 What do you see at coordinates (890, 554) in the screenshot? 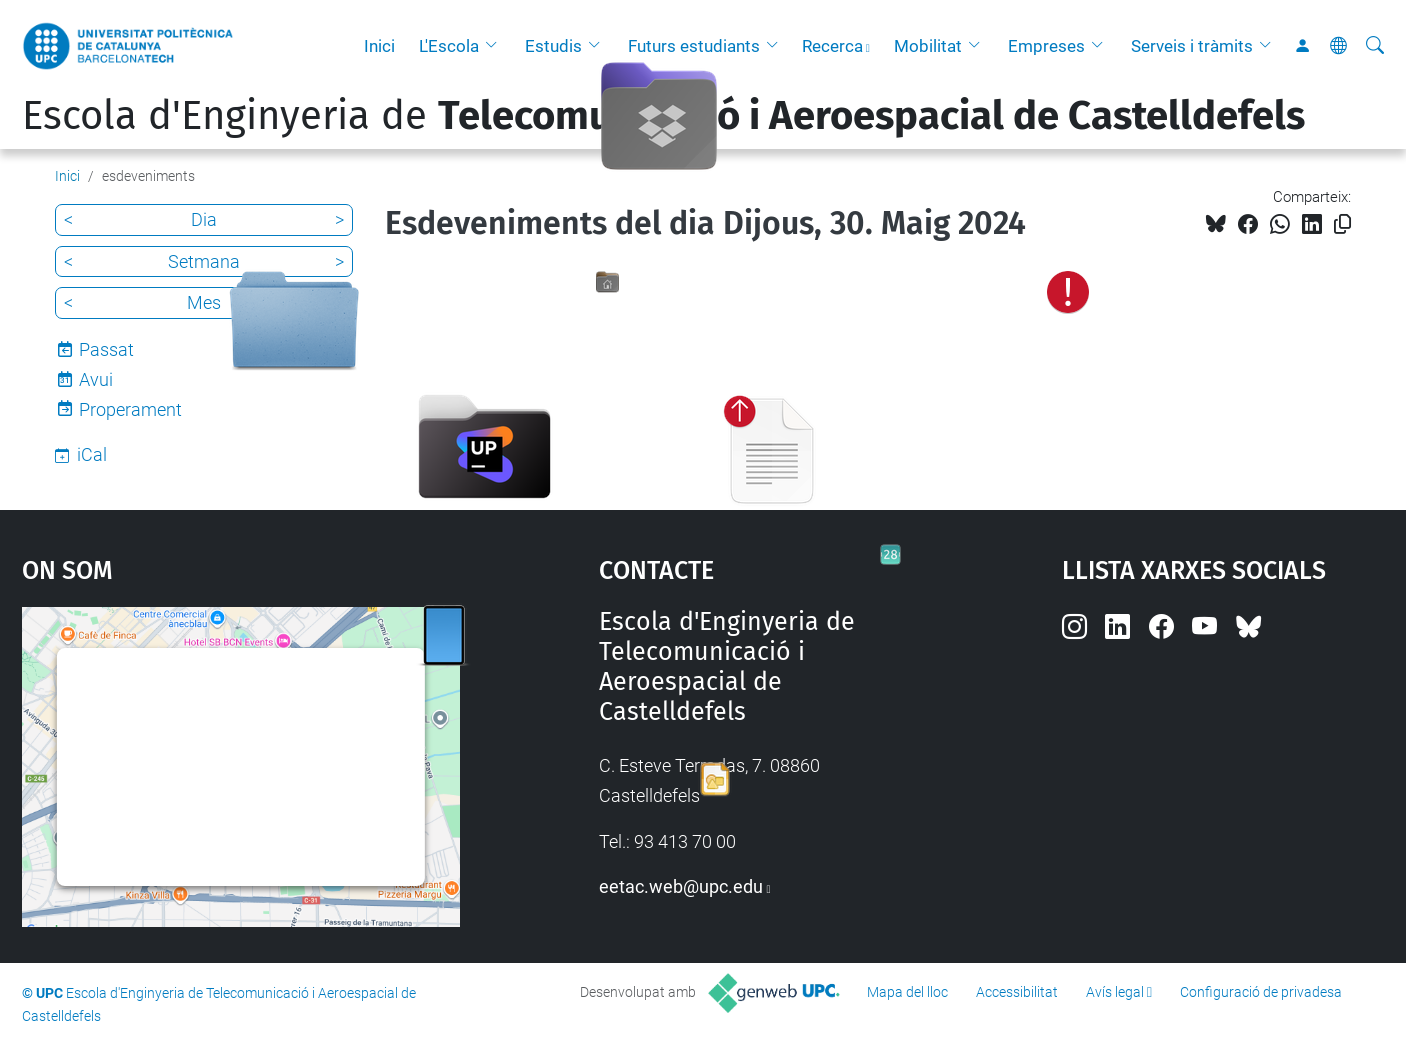
I see `open the calendar app` at bounding box center [890, 554].